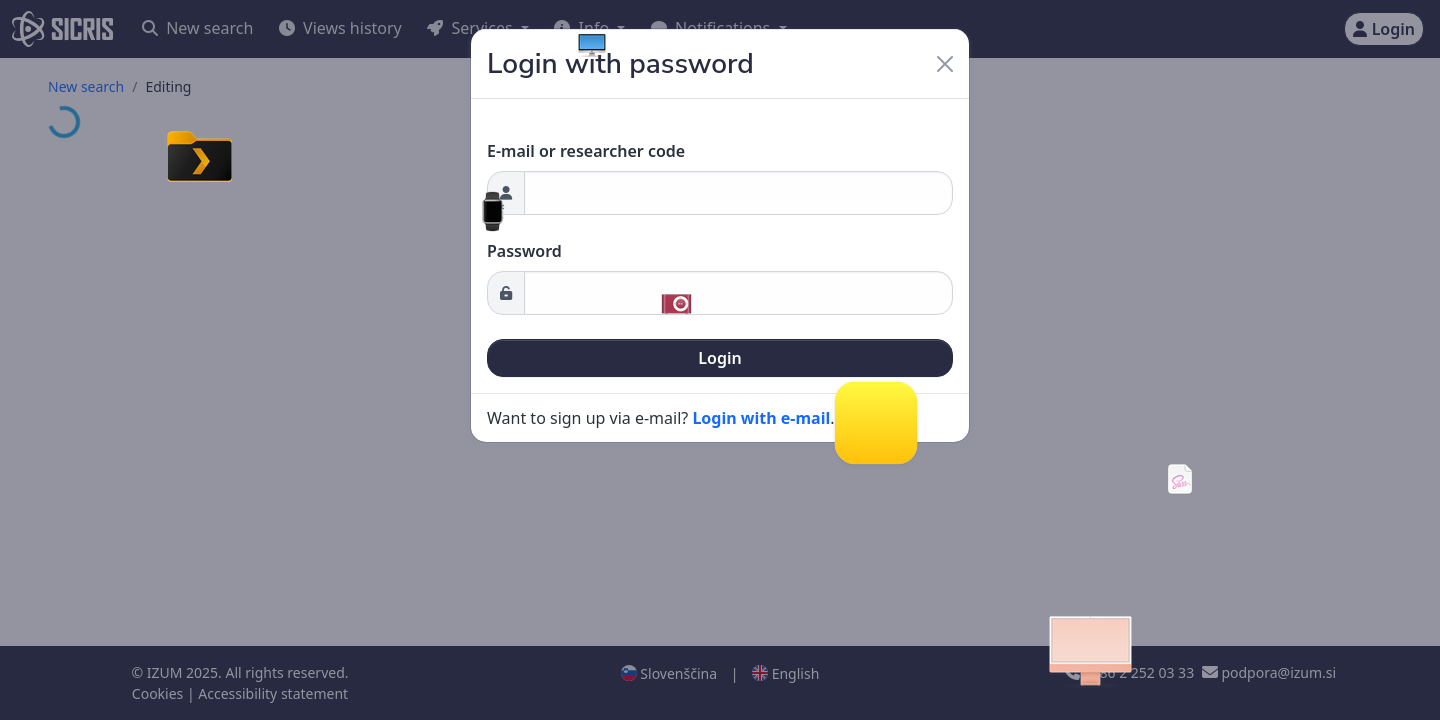 The height and width of the screenshot is (720, 1440). Describe the element at coordinates (492, 211) in the screenshot. I see `apple watch device icon` at that location.